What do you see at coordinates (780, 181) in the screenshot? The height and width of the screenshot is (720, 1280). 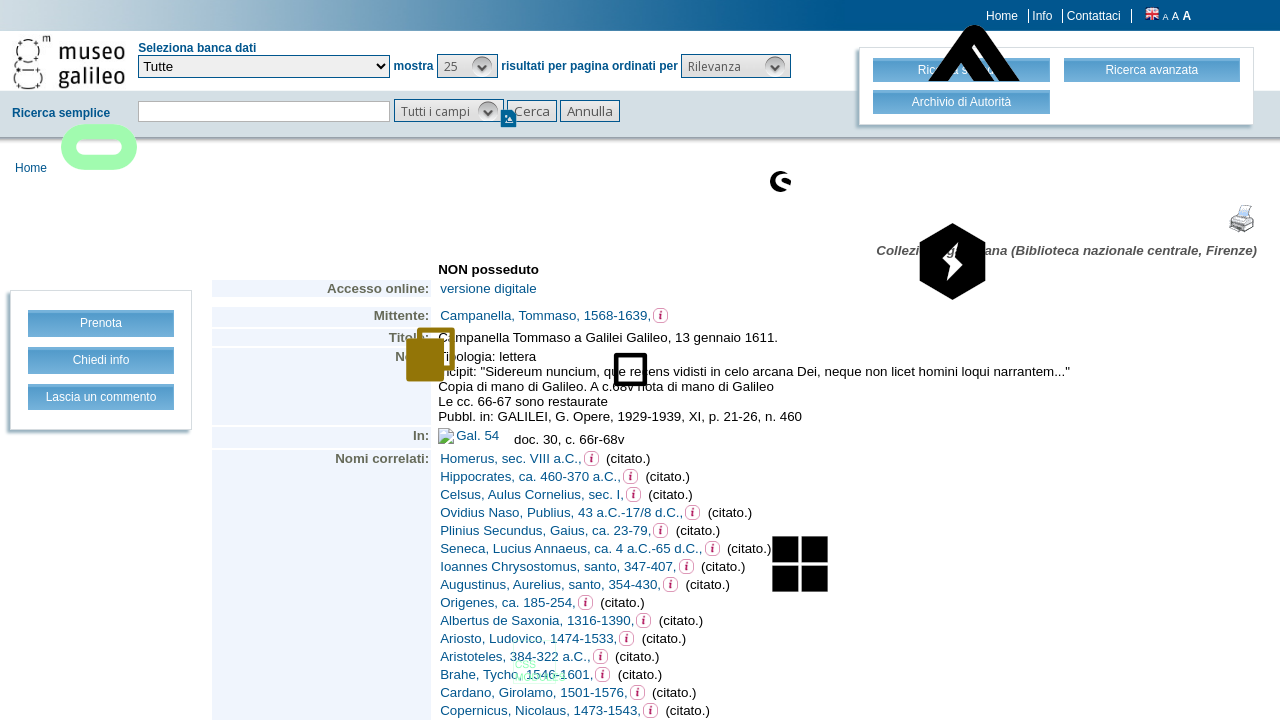 I see `Shopware e-commerce platform logo` at bounding box center [780, 181].